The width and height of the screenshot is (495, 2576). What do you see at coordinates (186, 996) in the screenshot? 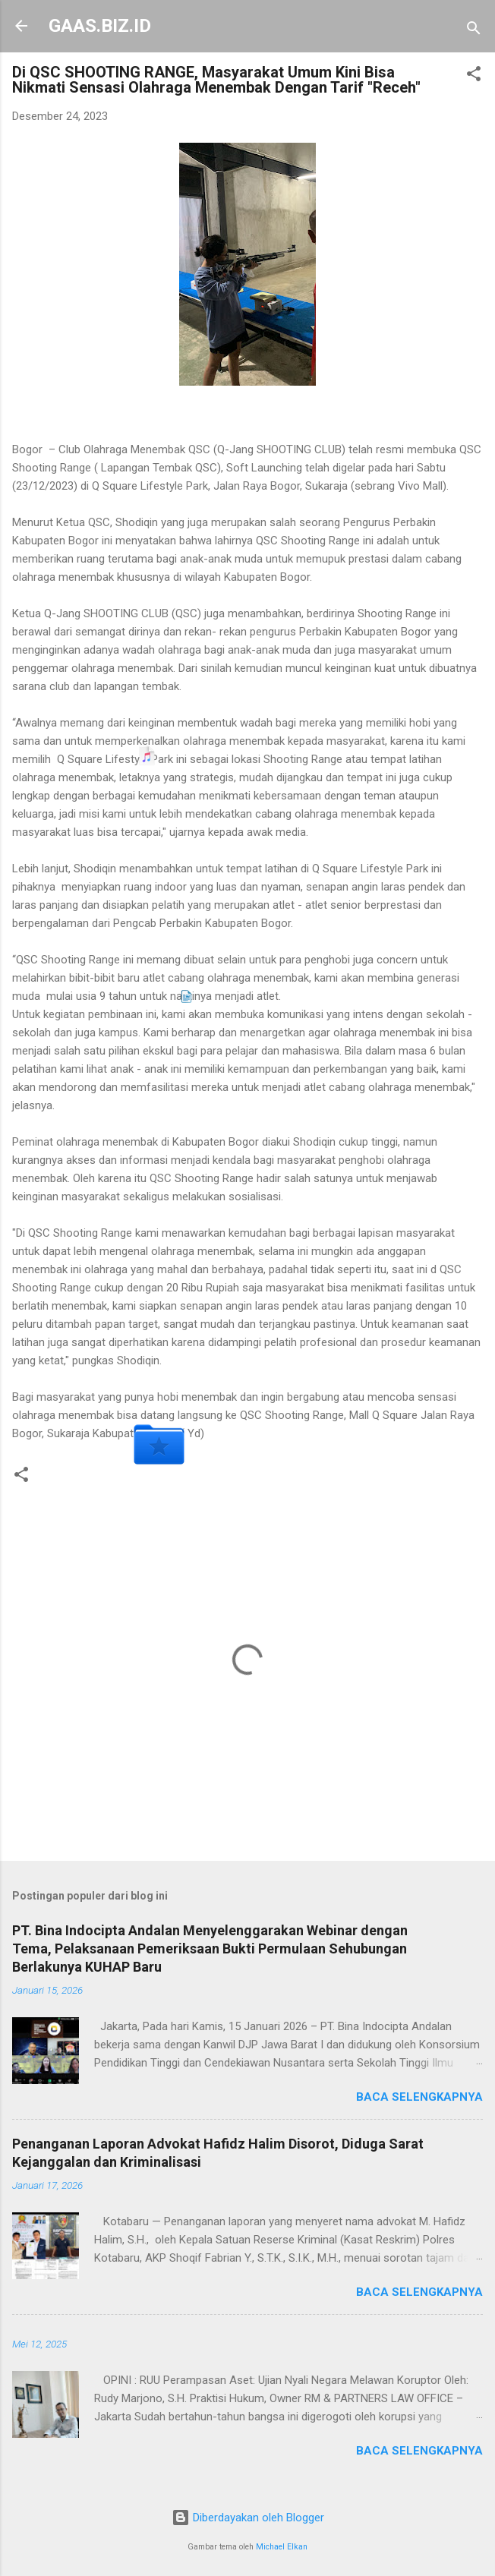
I see `open an opendocument text template file` at bounding box center [186, 996].